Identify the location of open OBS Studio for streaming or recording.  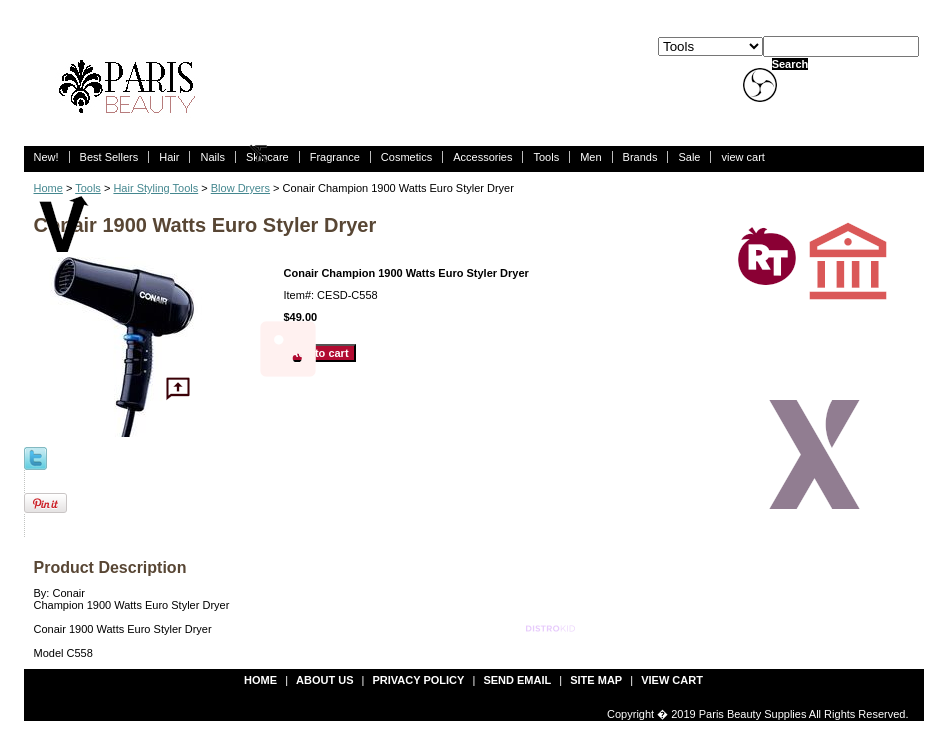
(760, 85).